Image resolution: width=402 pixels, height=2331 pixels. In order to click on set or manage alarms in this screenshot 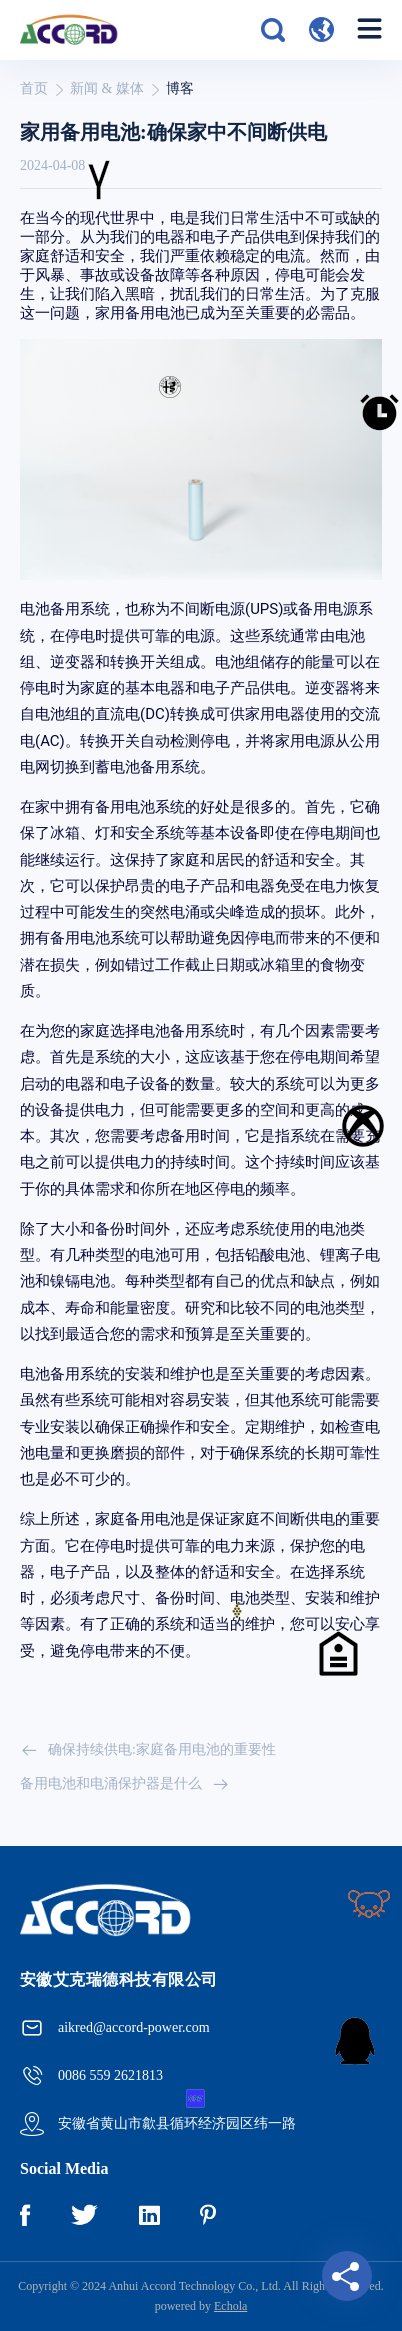, I will do `click(379, 411)`.